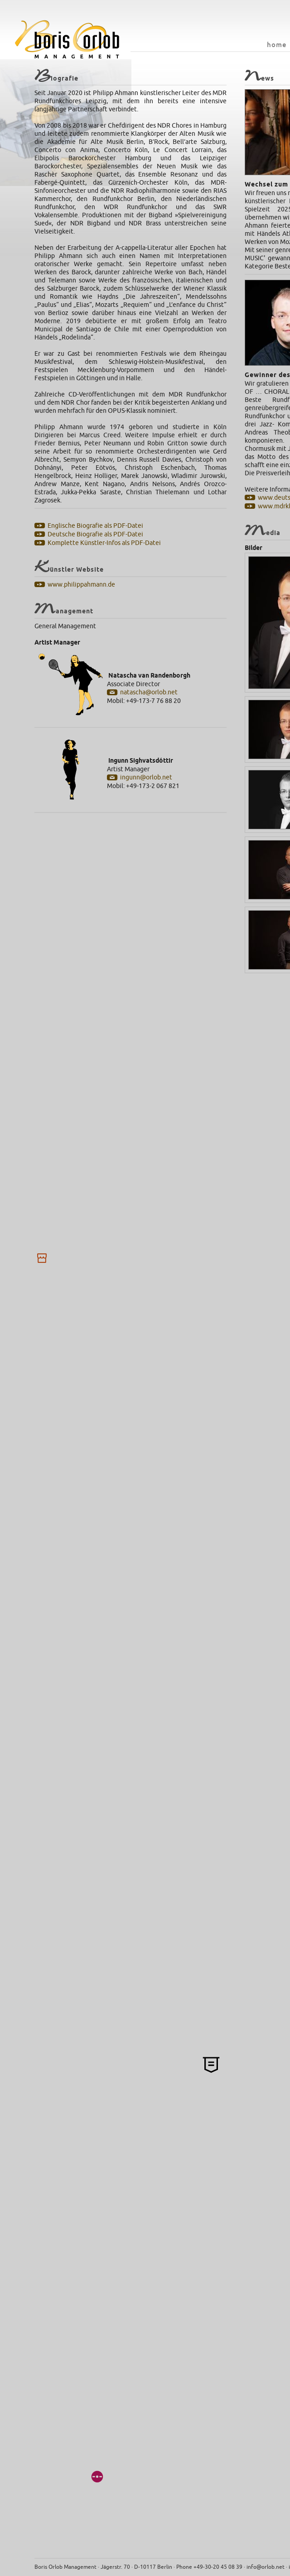  What do you see at coordinates (97, 2476) in the screenshot?
I see `gradienter app logo` at bounding box center [97, 2476].